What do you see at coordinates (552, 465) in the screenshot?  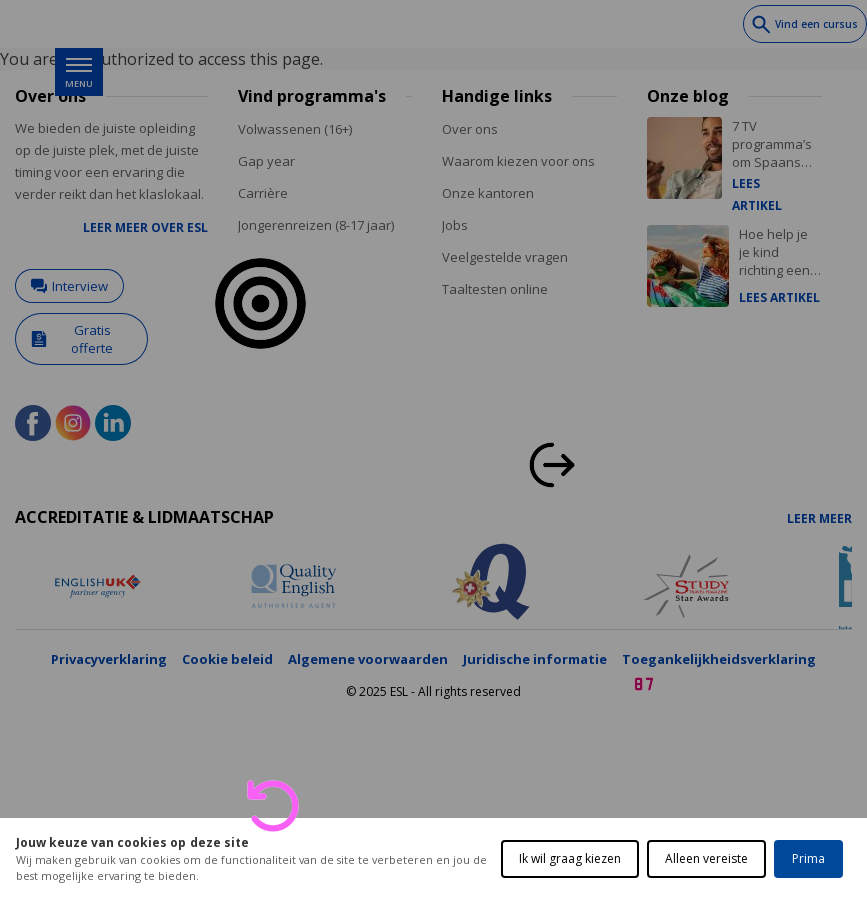 I see `exit or log out of current session` at bounding box center [552, 465].